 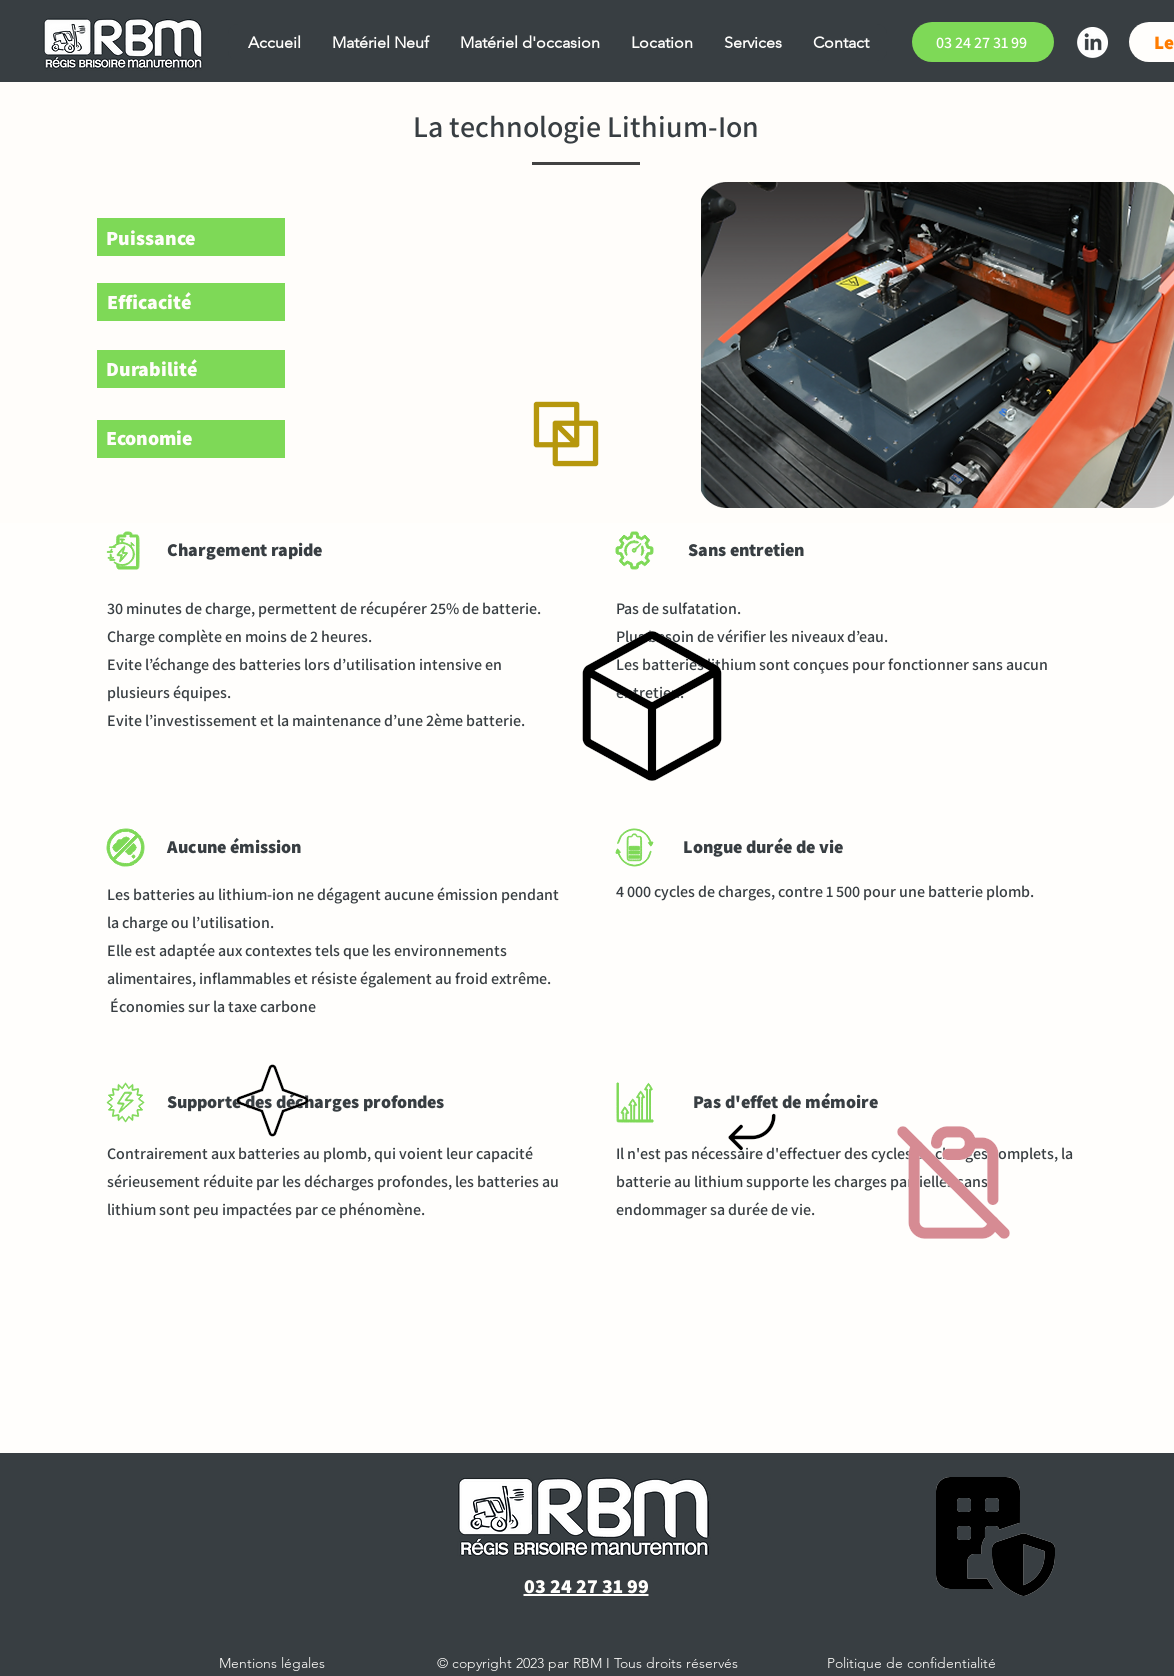 What do you see at coordinates (992, 1533) in the screenshot?
I see `access building security settings` at bounding box center [992, 1533].